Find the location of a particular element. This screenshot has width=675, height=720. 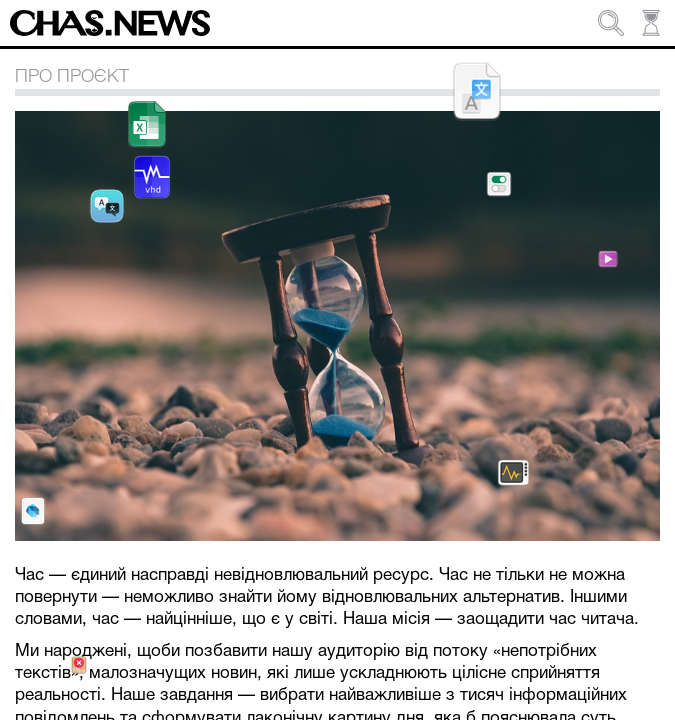

virtualbox virtual hard disk file is located at coordinates (152, 177).